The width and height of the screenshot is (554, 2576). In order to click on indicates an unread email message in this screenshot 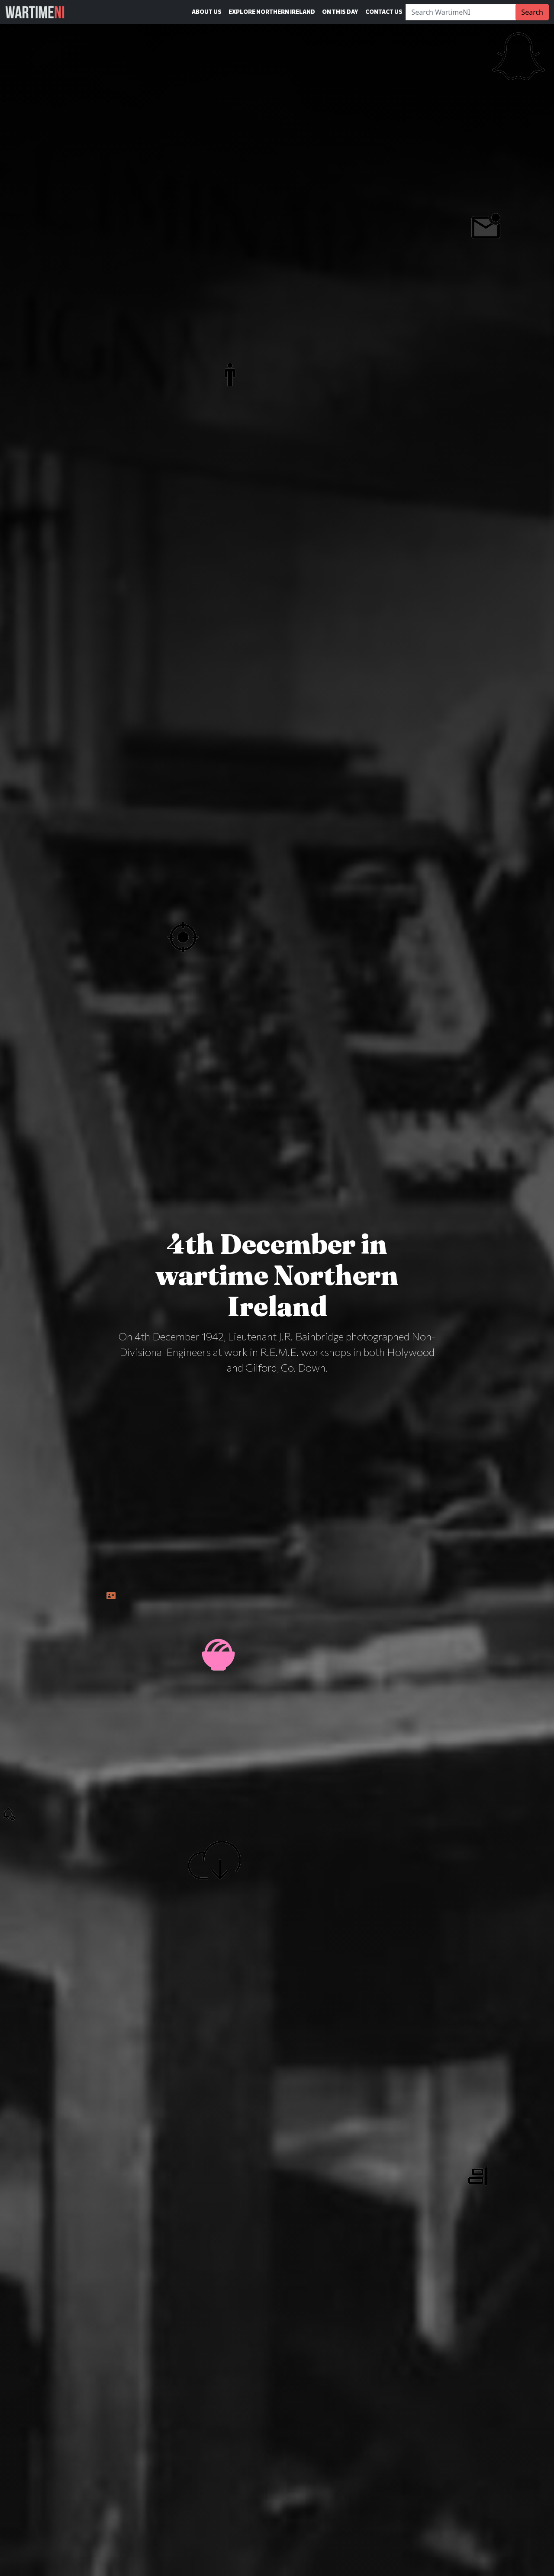, I will do `click(486, 227)`.